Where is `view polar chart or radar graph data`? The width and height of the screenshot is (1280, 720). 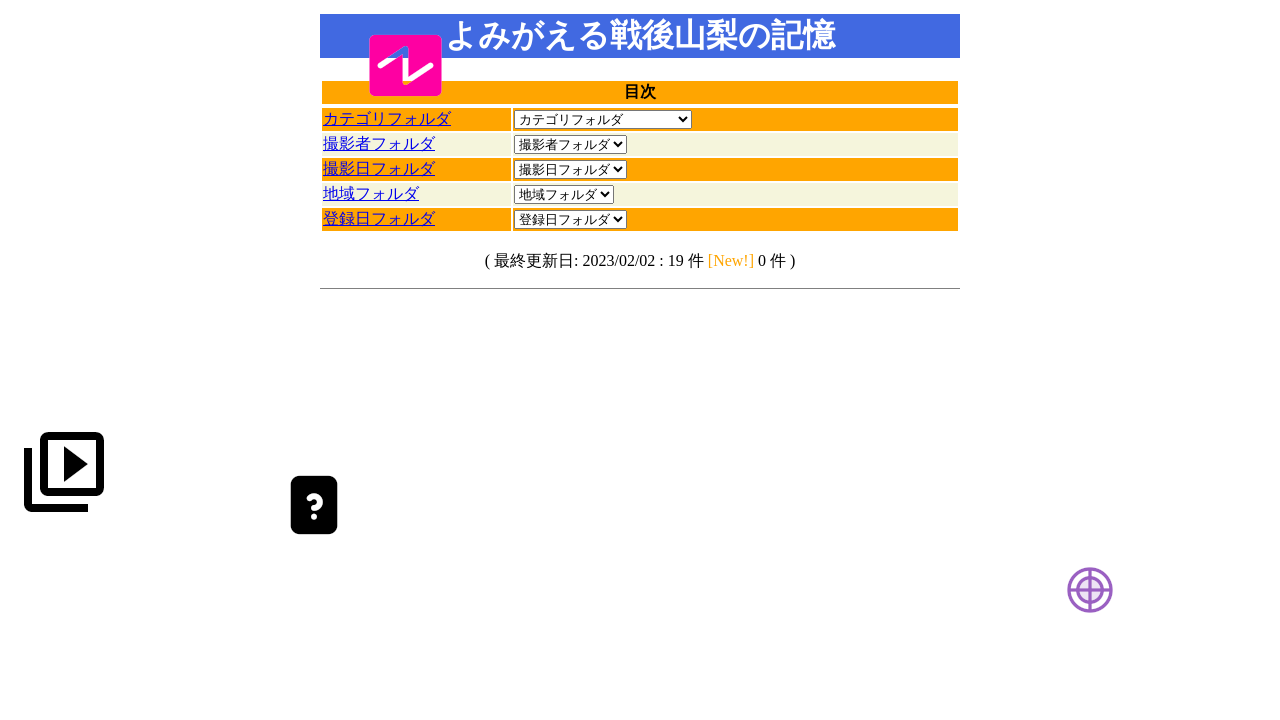 view polar chart or radar graph data is located at coordinates (1090, 590).